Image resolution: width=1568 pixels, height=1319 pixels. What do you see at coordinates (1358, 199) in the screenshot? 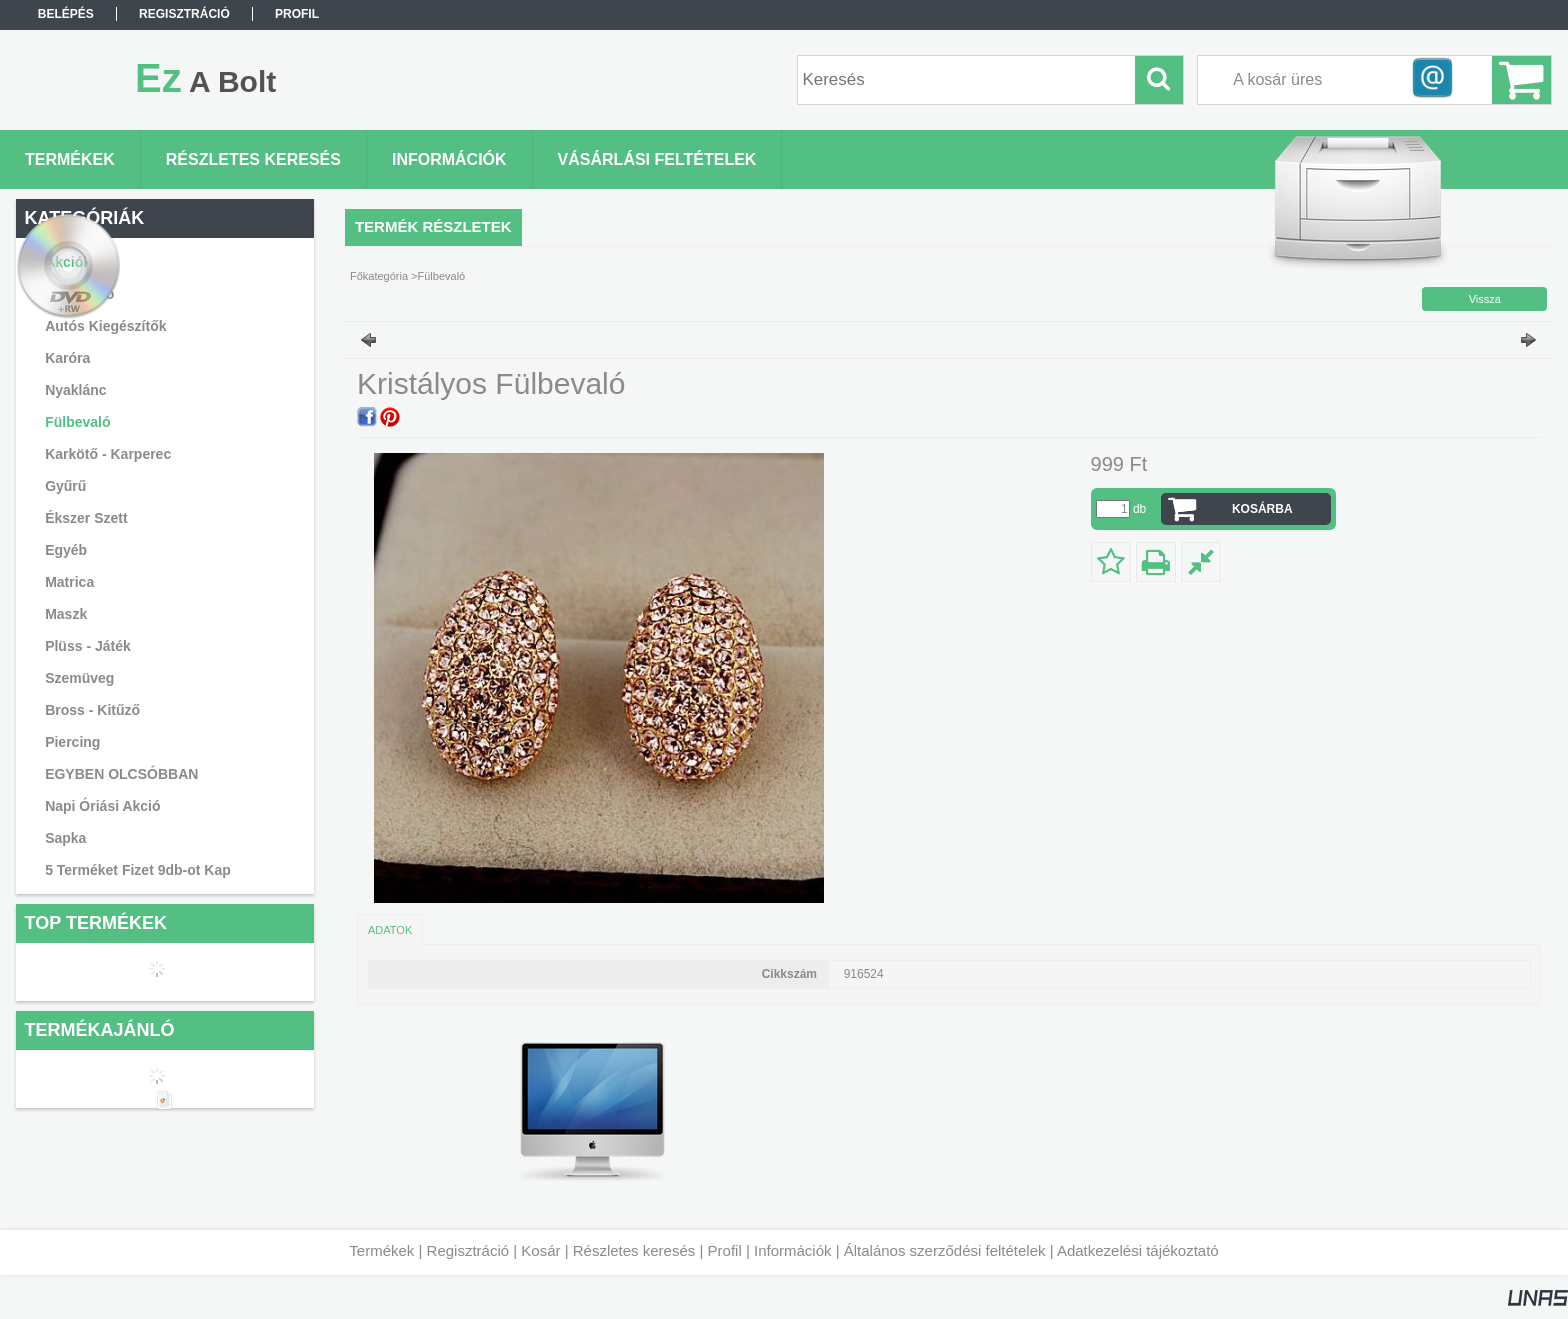
I see `print document using postscript printer` at bounding box center [1358, 199].